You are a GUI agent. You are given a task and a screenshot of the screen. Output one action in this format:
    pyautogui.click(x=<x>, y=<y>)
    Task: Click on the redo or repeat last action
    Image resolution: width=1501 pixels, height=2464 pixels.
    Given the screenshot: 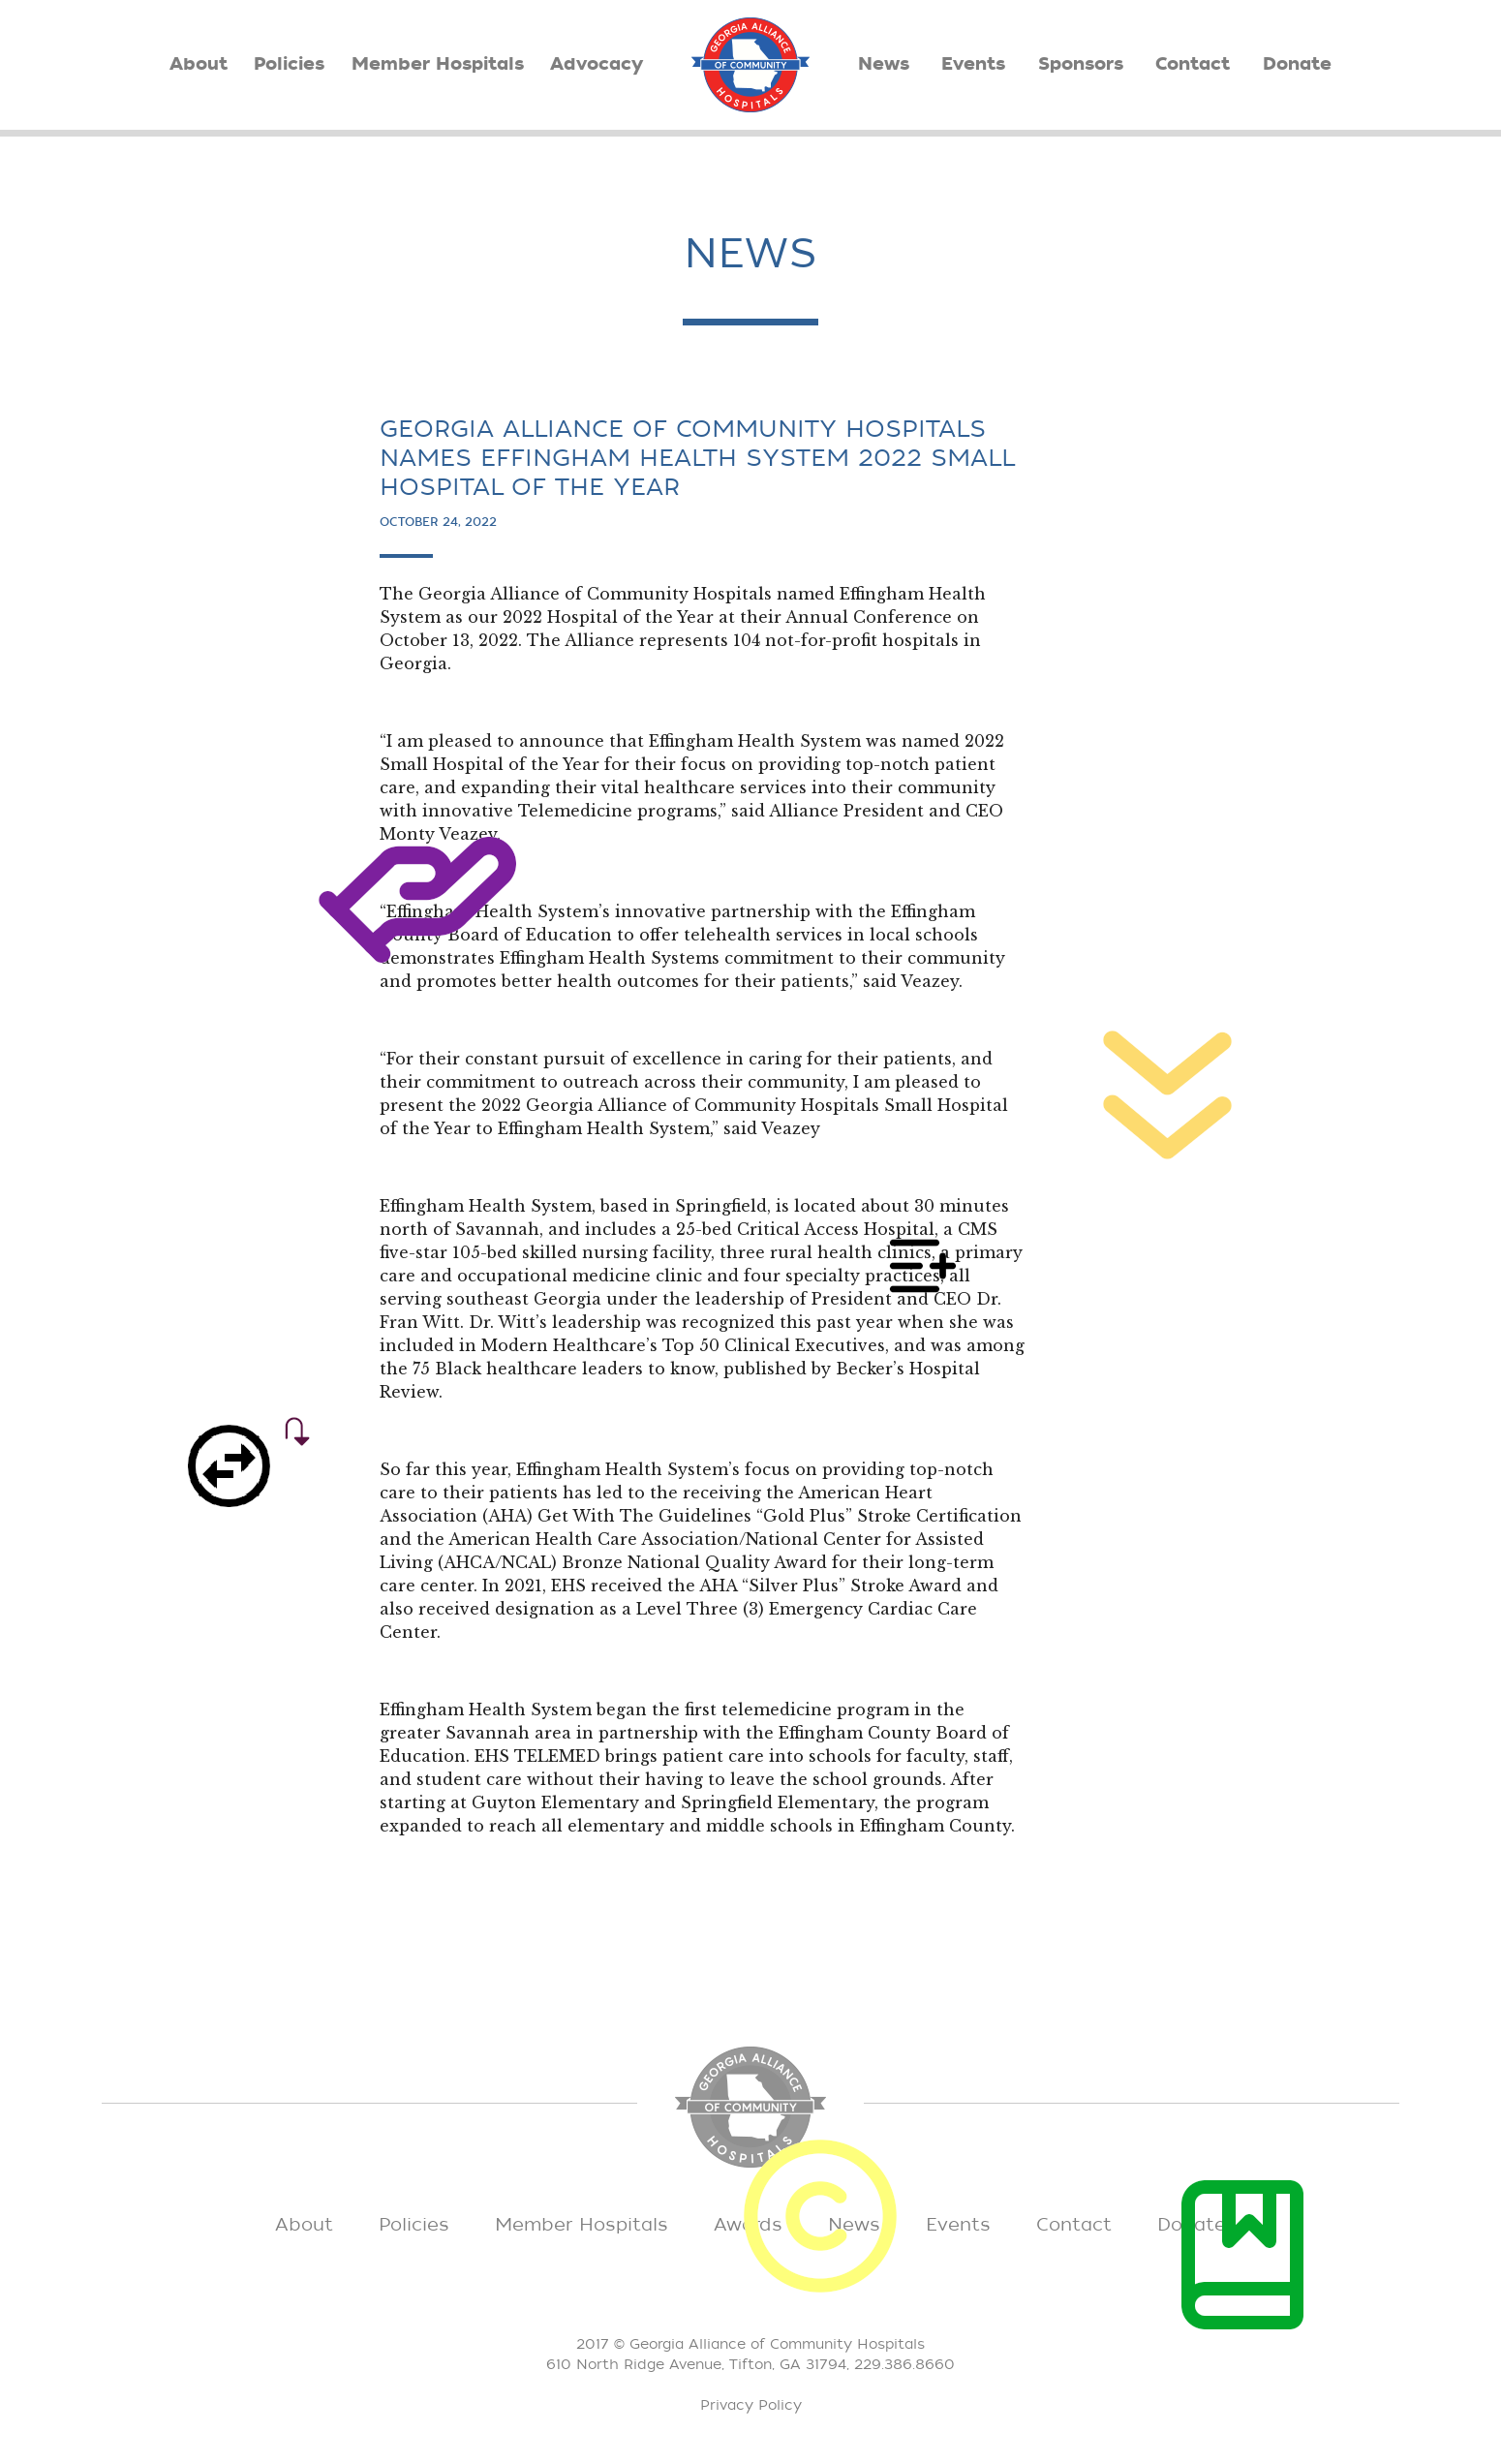 What is the action you would take?
    pyautogui.click(x=296, y=1432)
    